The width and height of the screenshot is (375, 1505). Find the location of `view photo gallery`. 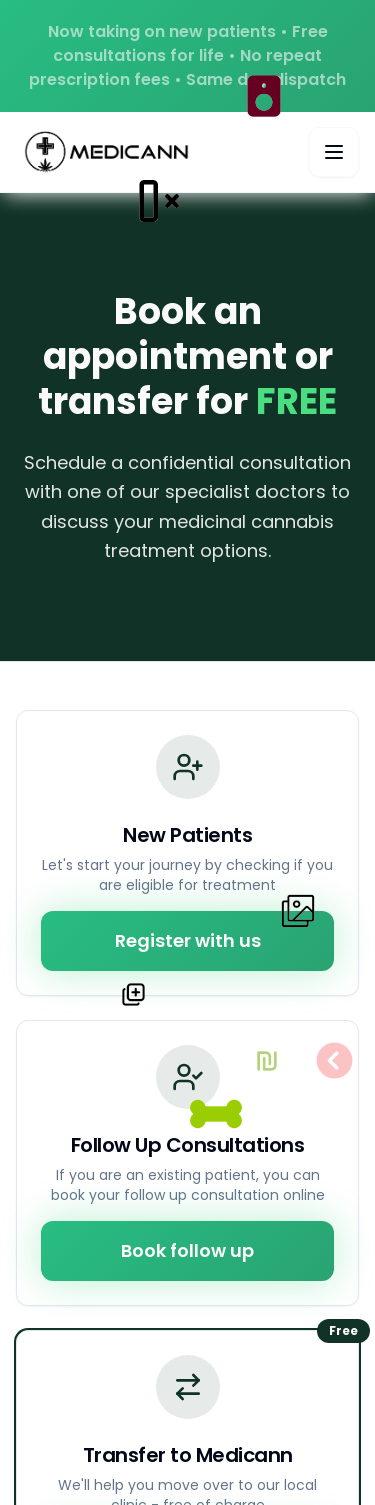

view photo gallery is located at coordinates (298, 911).